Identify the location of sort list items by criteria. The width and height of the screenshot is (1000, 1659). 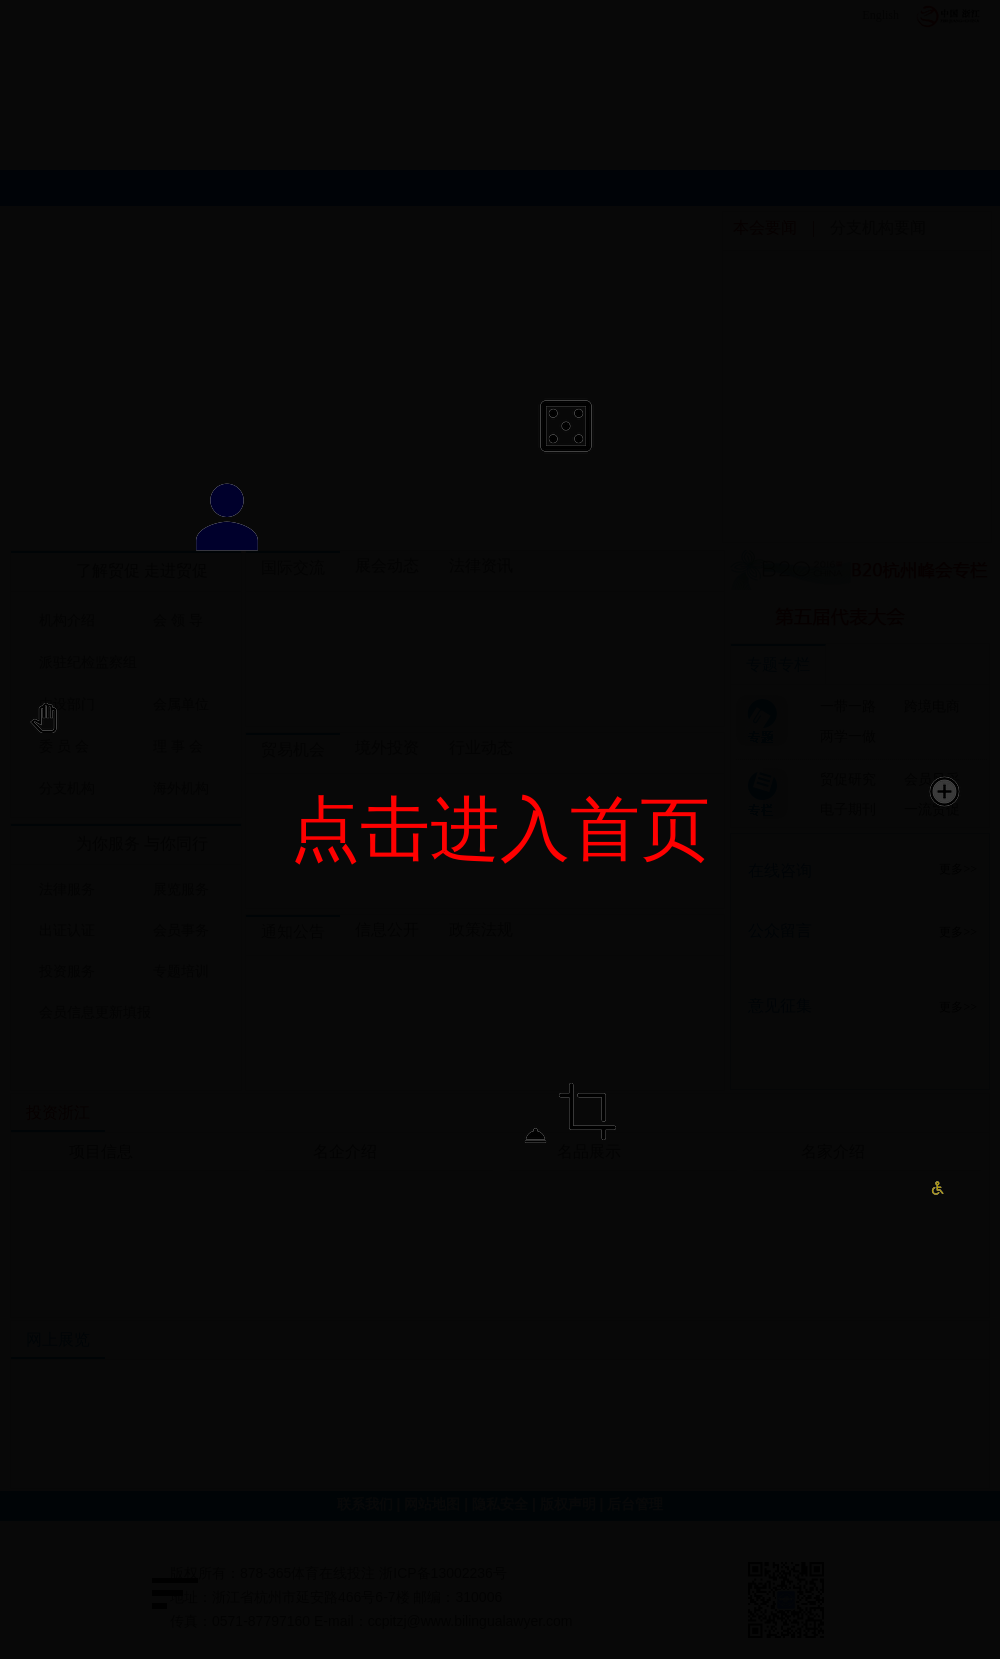
(175, 1593).